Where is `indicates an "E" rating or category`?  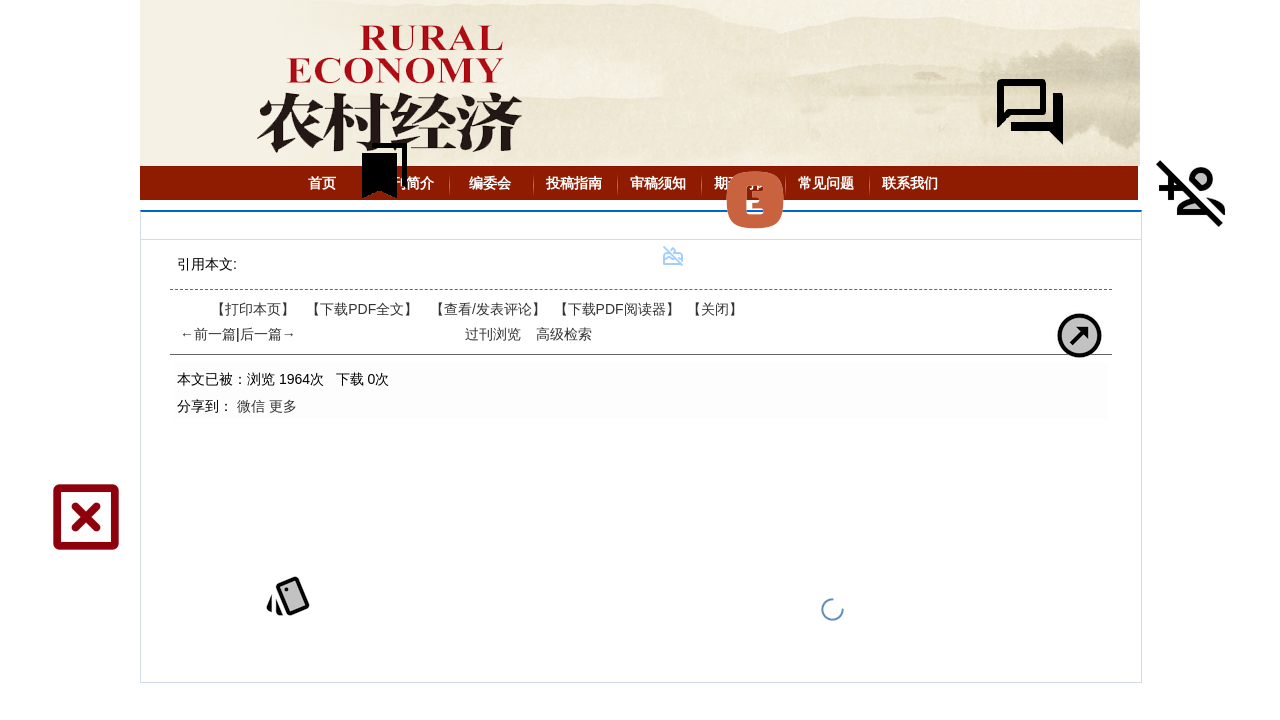
indicates an "E" rating or category is located at coordinates (755, 200).